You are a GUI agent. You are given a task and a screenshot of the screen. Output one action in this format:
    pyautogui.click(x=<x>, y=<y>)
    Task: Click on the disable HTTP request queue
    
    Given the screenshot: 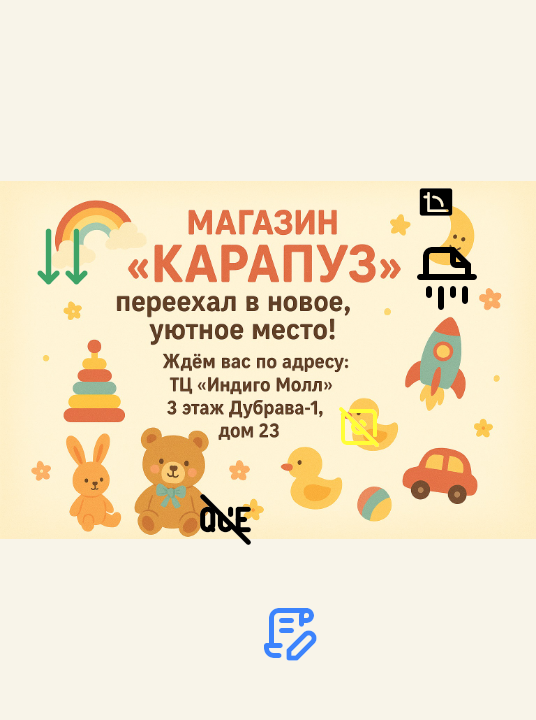 What is the action you would take?
    pyautogui.click(x=225, y=519)
    